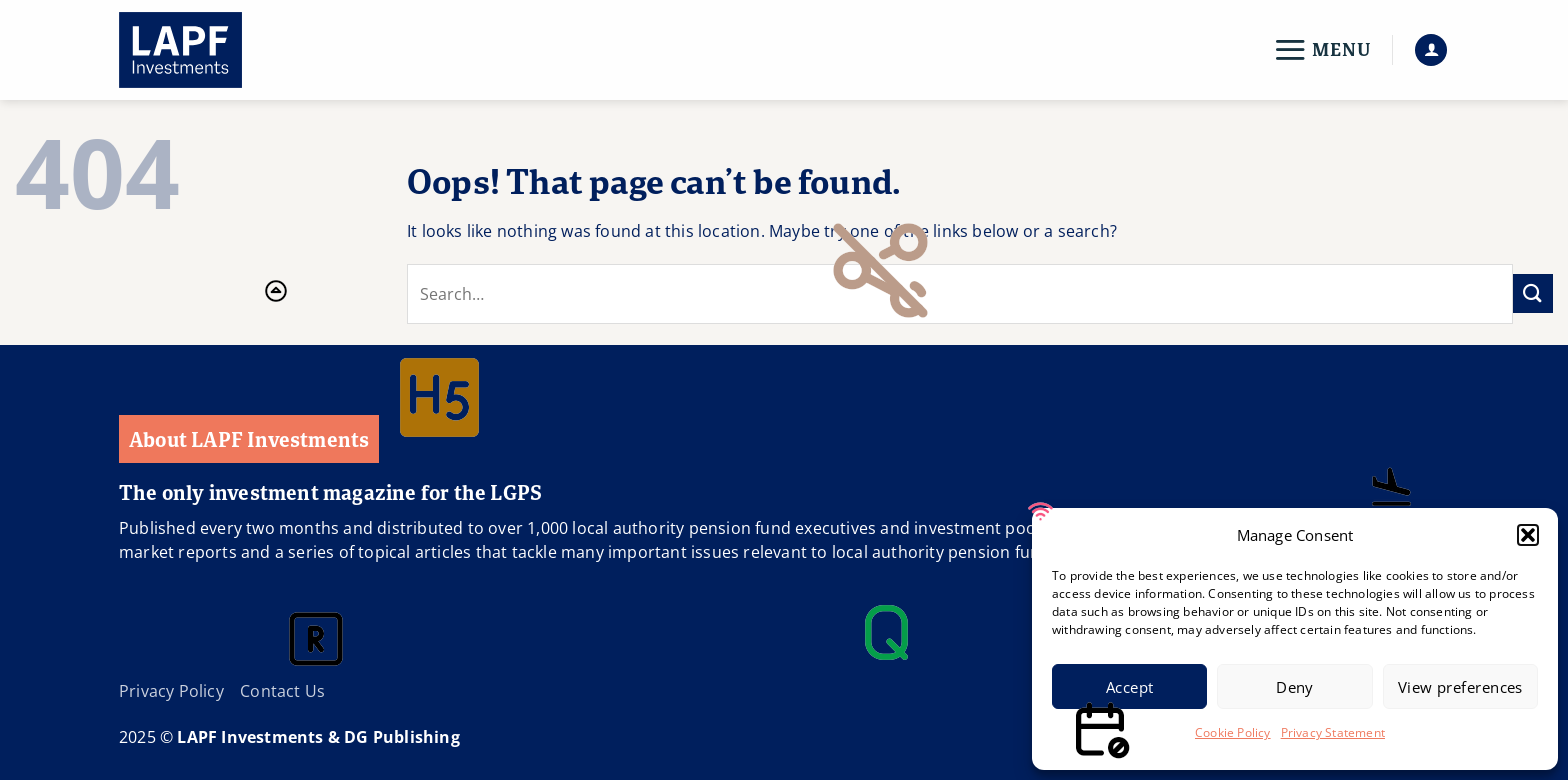  Describe the element at coordinates (880, 270) in the screenshot. I see `sharing is disabled or unavailable` at that location.